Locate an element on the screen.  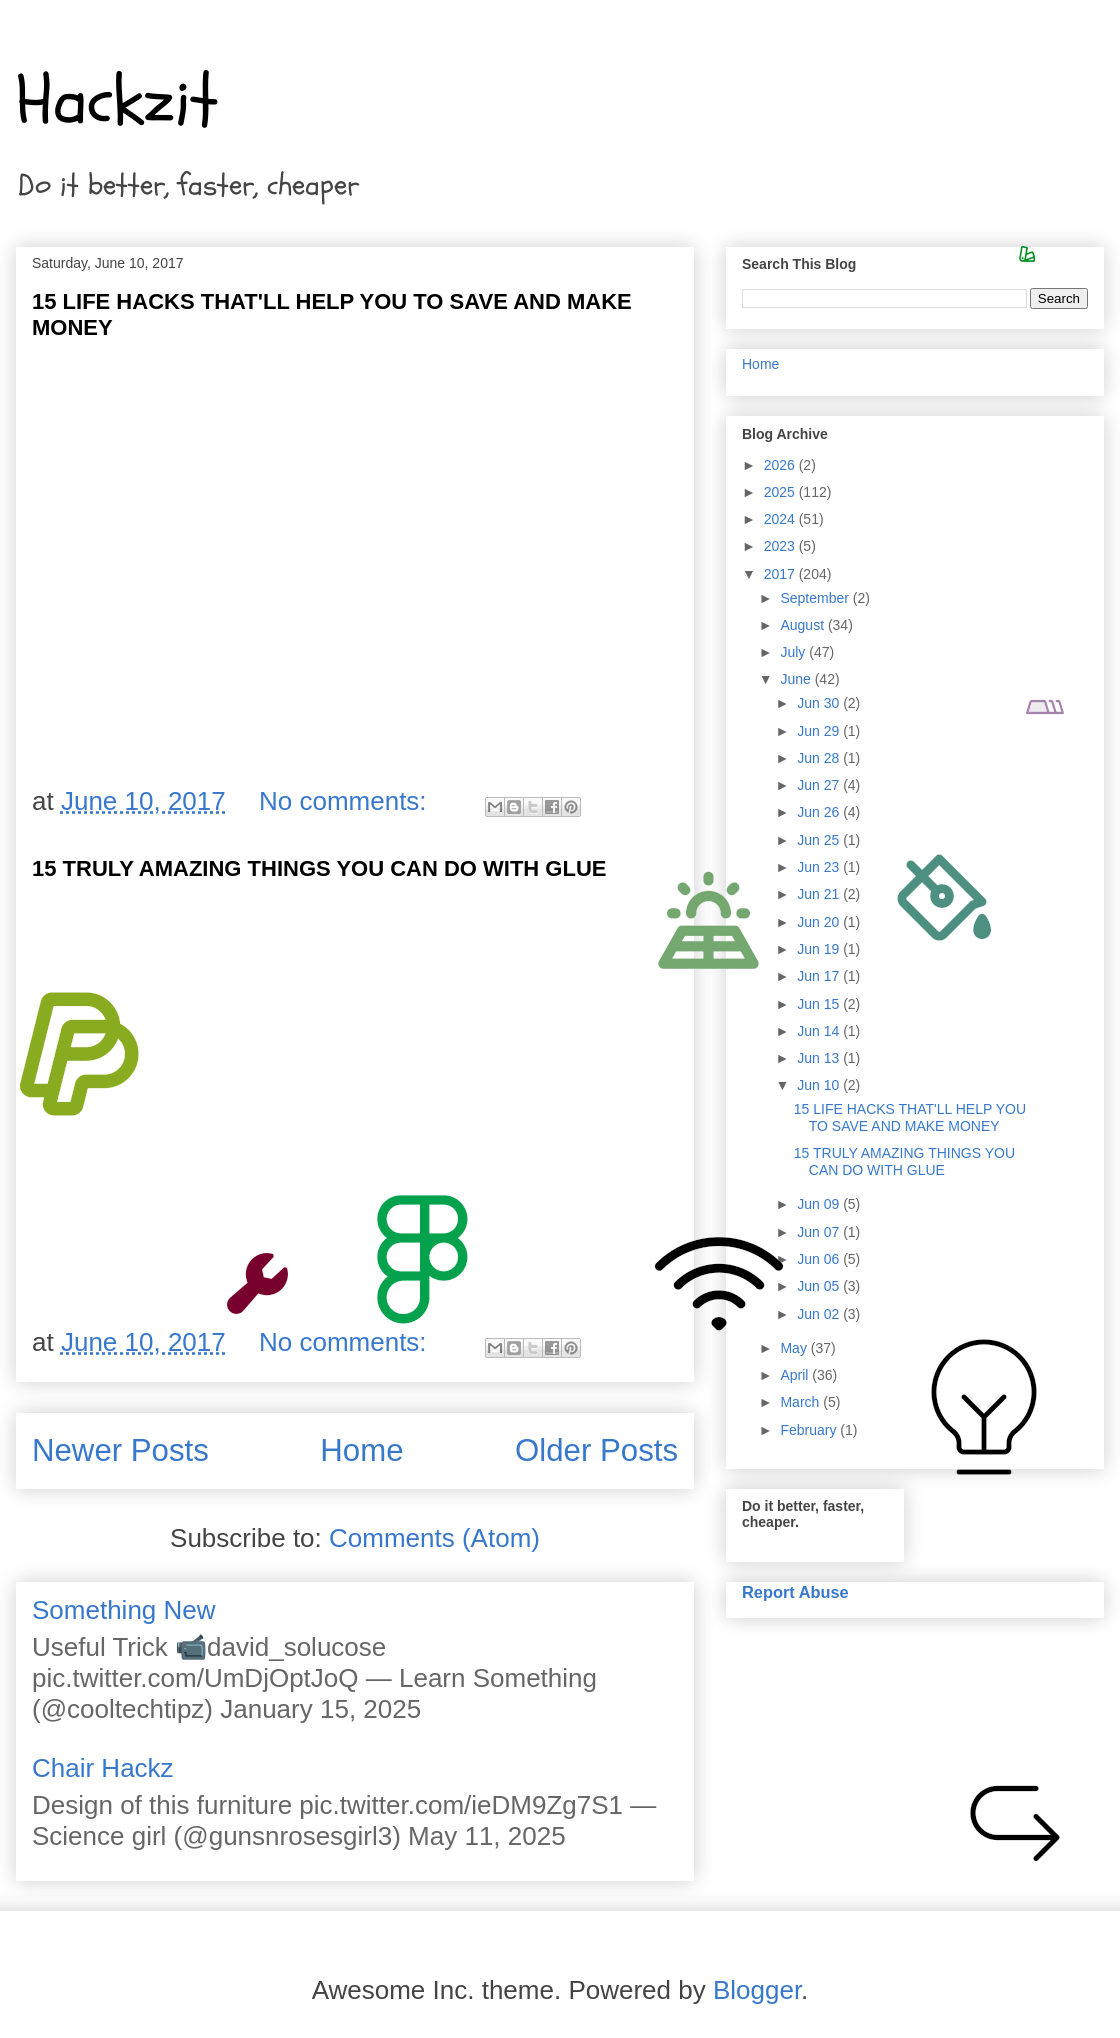
open figma is located at coordinates (420, 1257).